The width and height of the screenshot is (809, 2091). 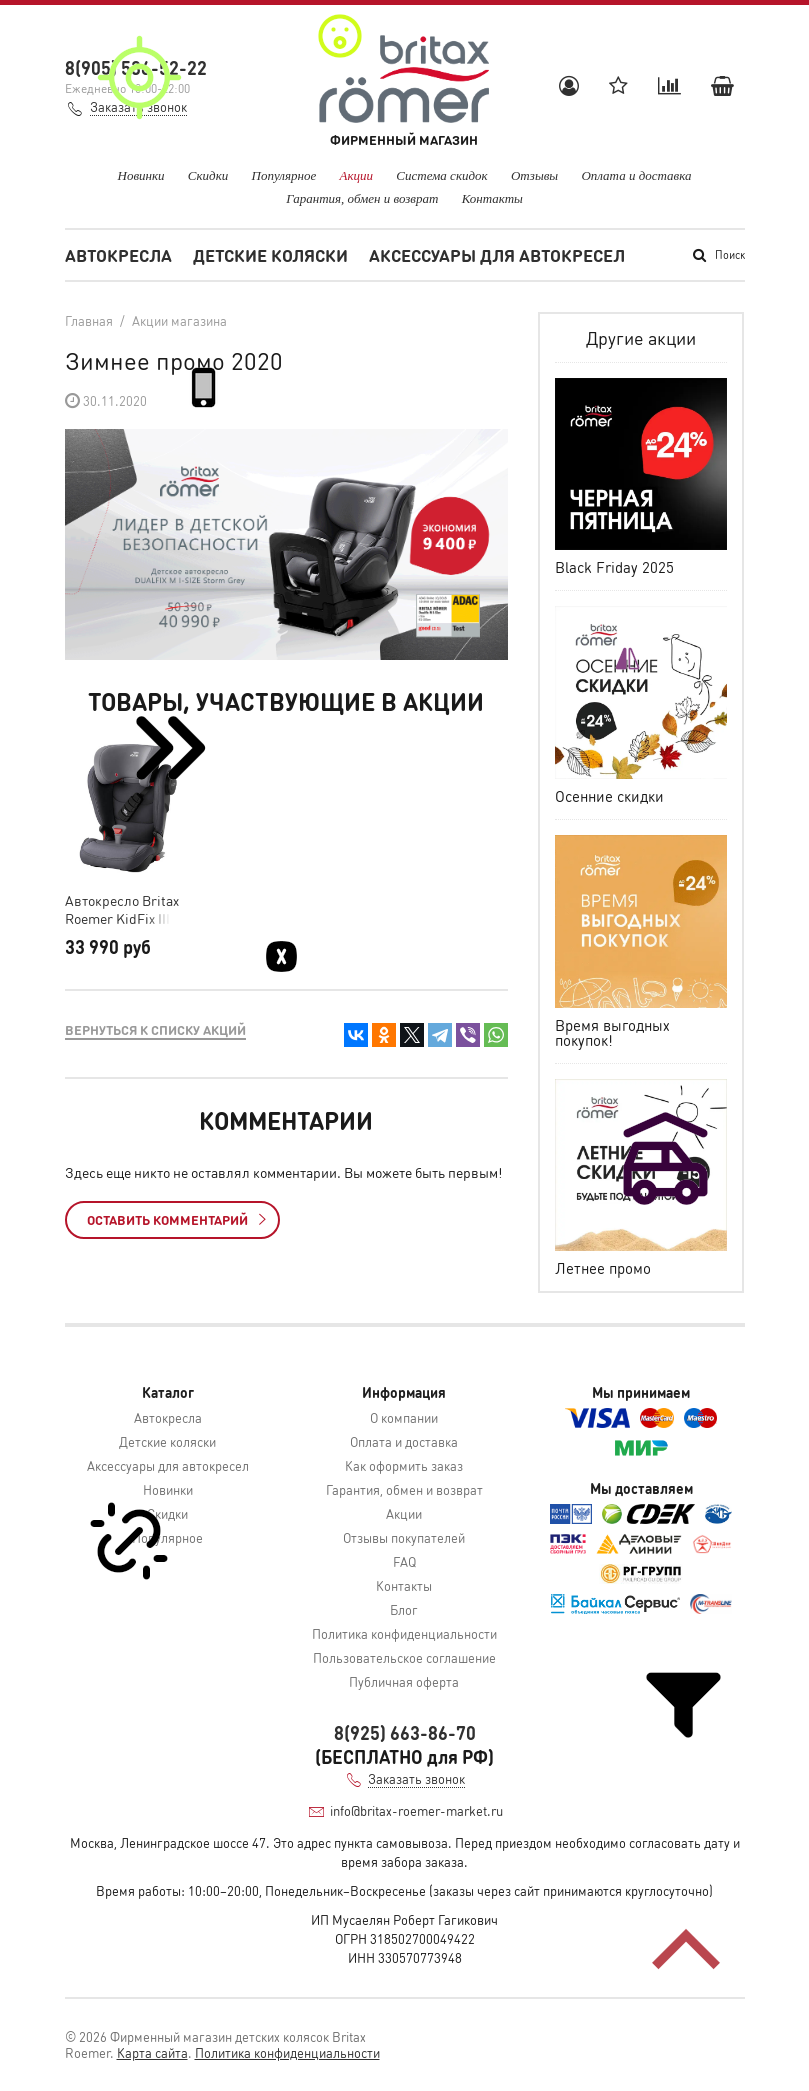 I want to click on indicates mobile device or smartphone, so click(x=204, y=387).